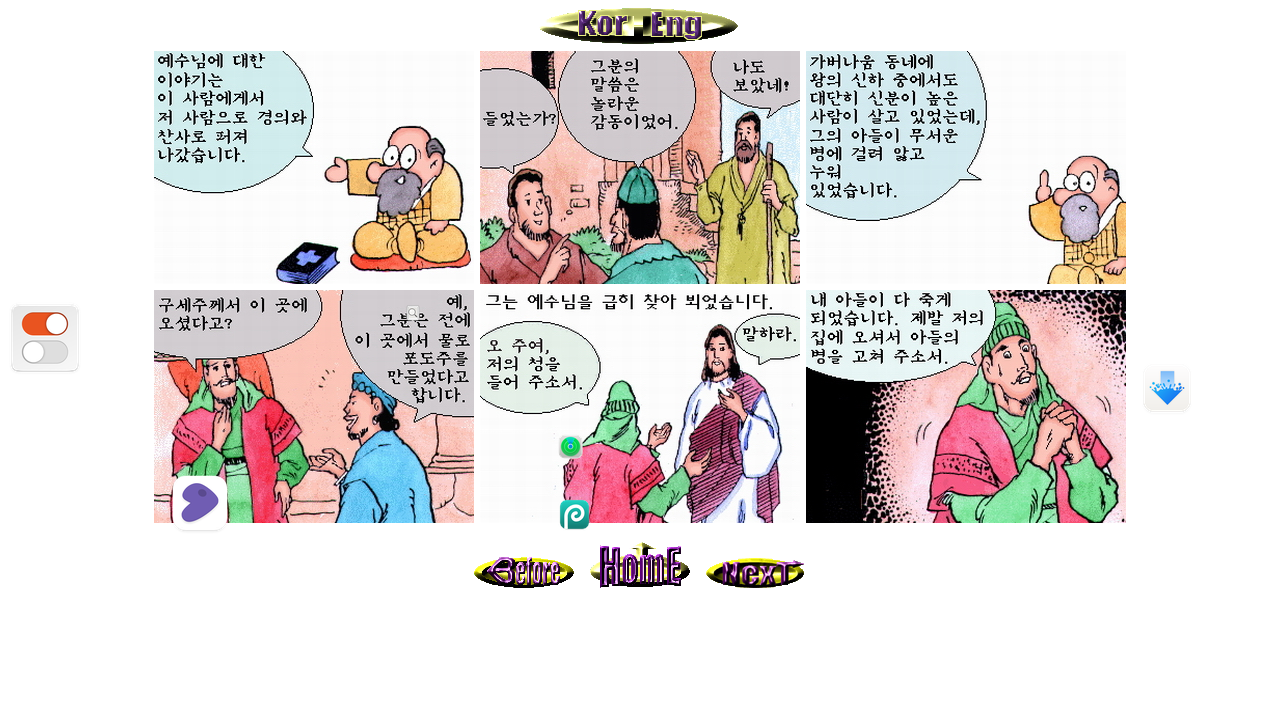 This screenshot has height=720, width=1280. I want to click on open ktorrent to manage torrent downloads, so click(1167, 388).